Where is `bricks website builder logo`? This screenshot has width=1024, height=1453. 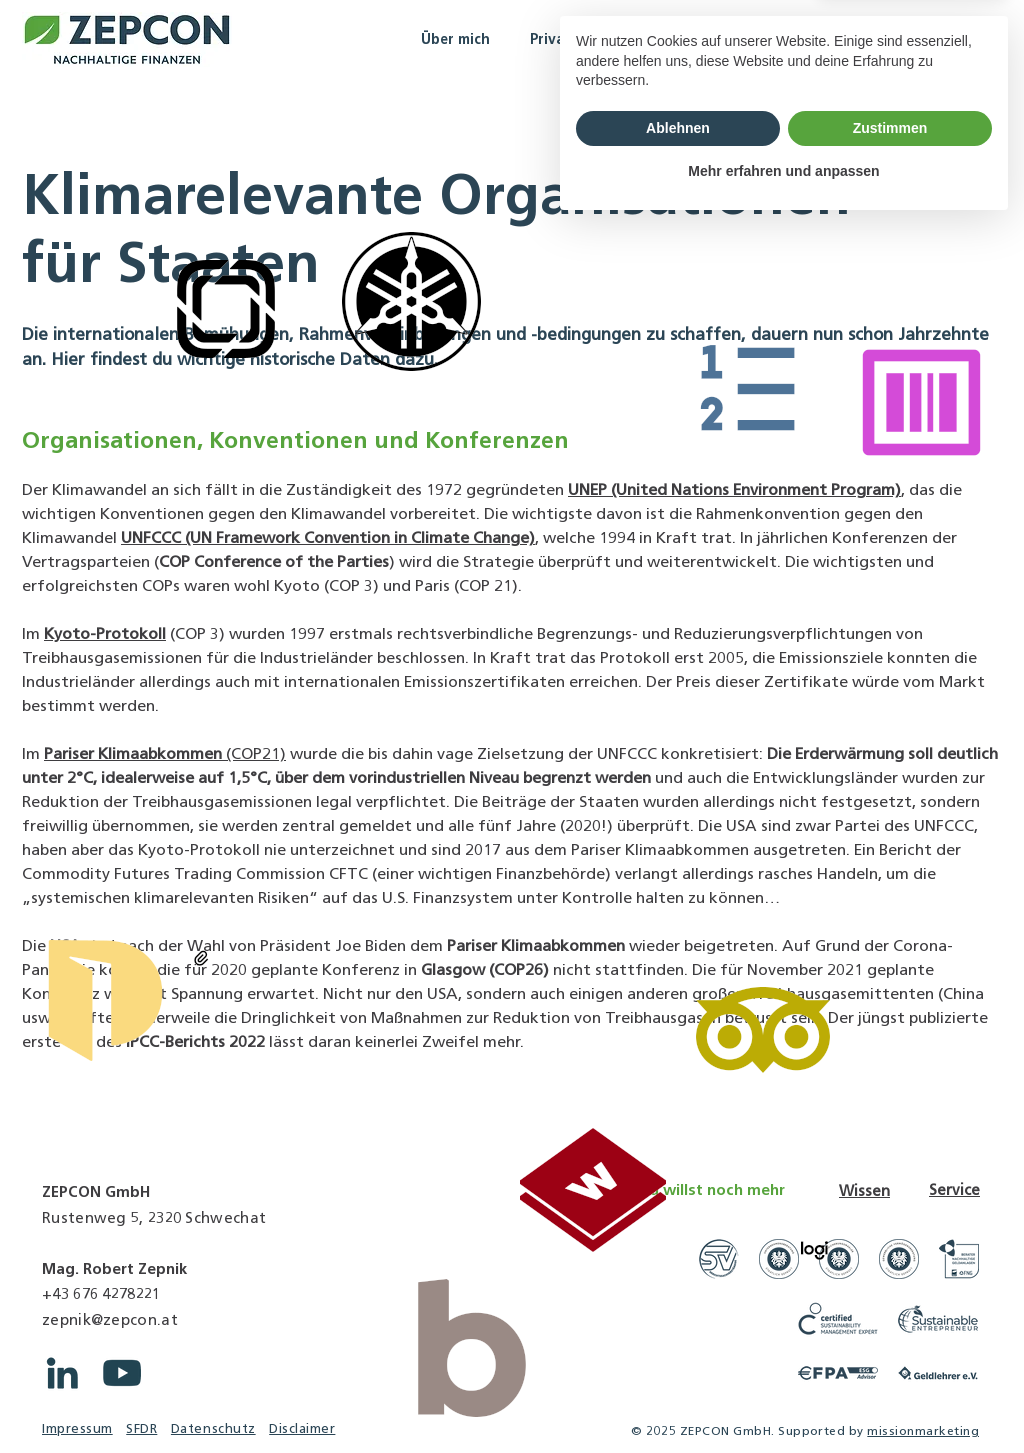
bricks website builder logo is located at coordinates (472, 1348).